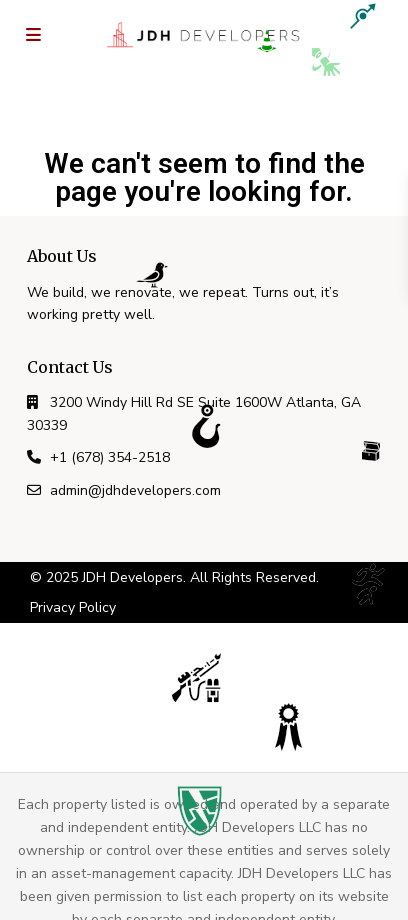  What do you see at coordinates (363, 16) in the screenshot?
I see `indicates an alternate route or detour ahead` at bounding box center [363, 16].